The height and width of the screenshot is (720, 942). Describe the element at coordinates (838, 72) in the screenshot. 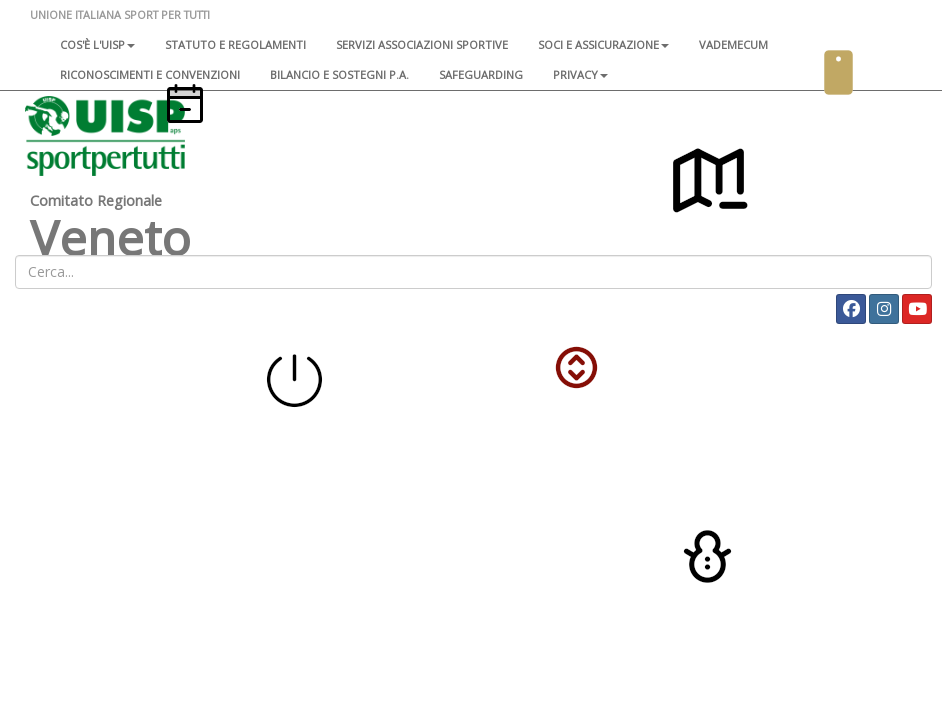

I see `access device camera from mobile` at that location.